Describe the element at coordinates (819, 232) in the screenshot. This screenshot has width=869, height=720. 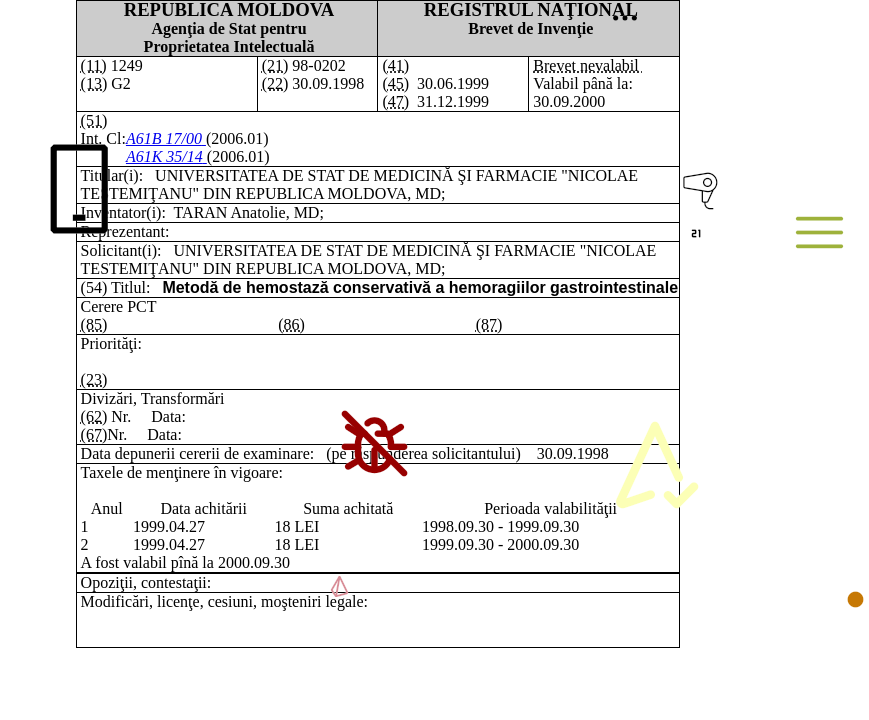
I see `open navigation menu` at that location.